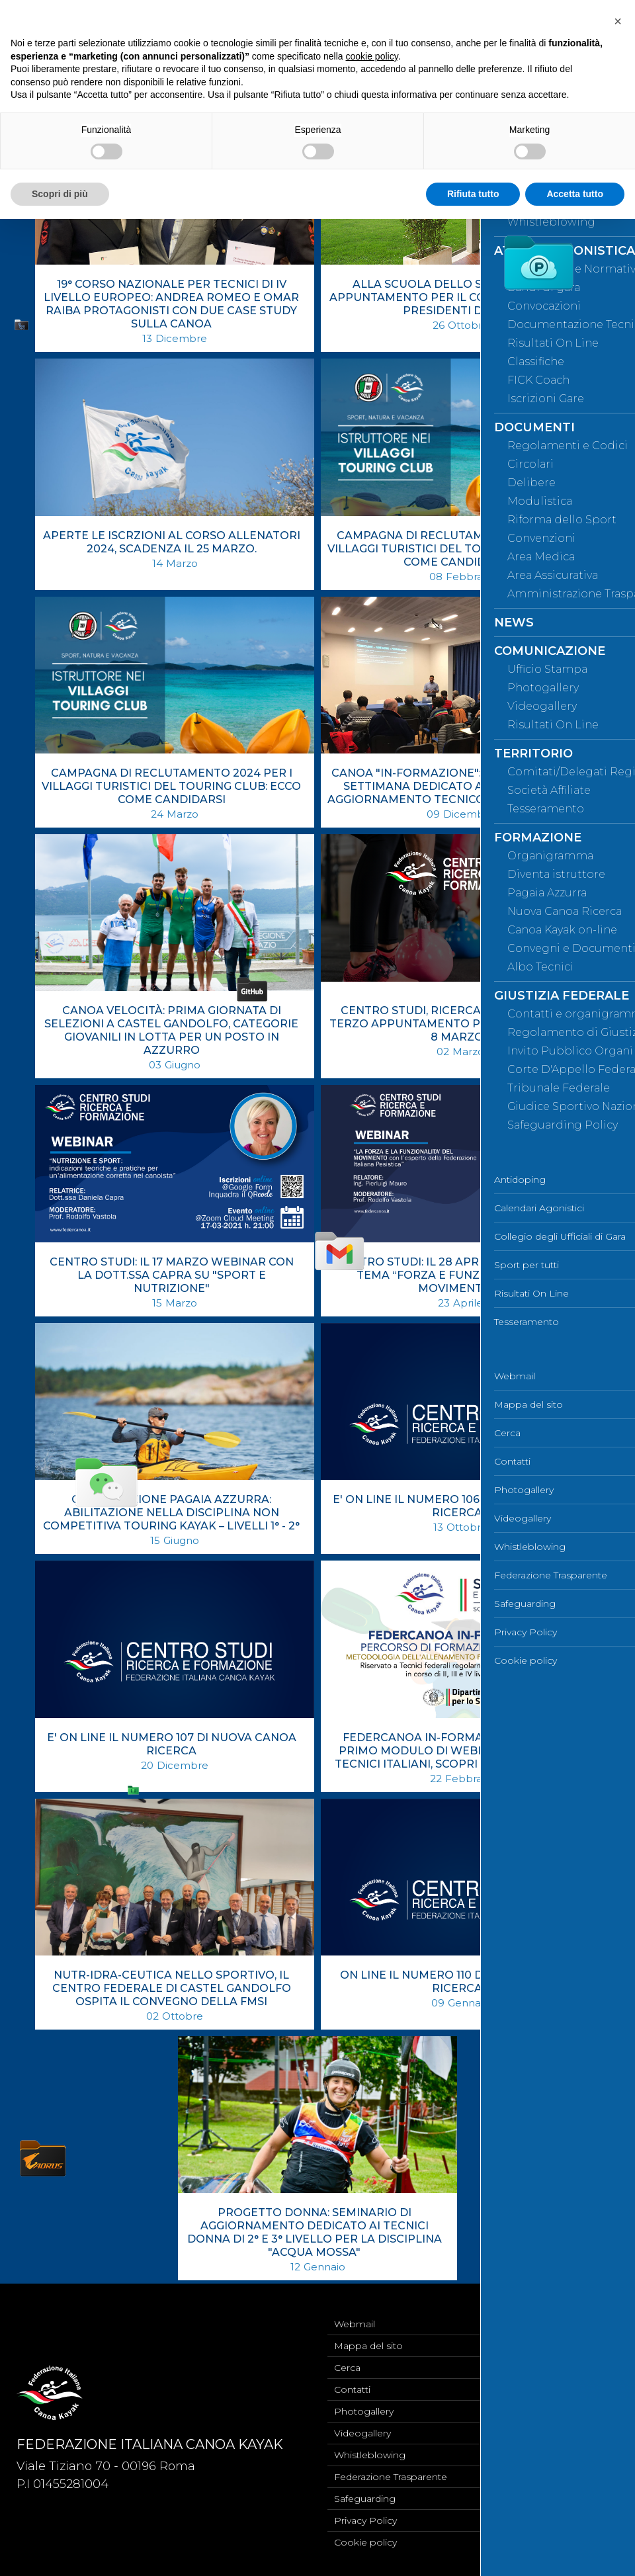 Image resolution: width=635 pixels, height=2576 pixels. Describe the element at coordinates (538, 265) in the screenshot. I see `open pCloud folder` at that location.